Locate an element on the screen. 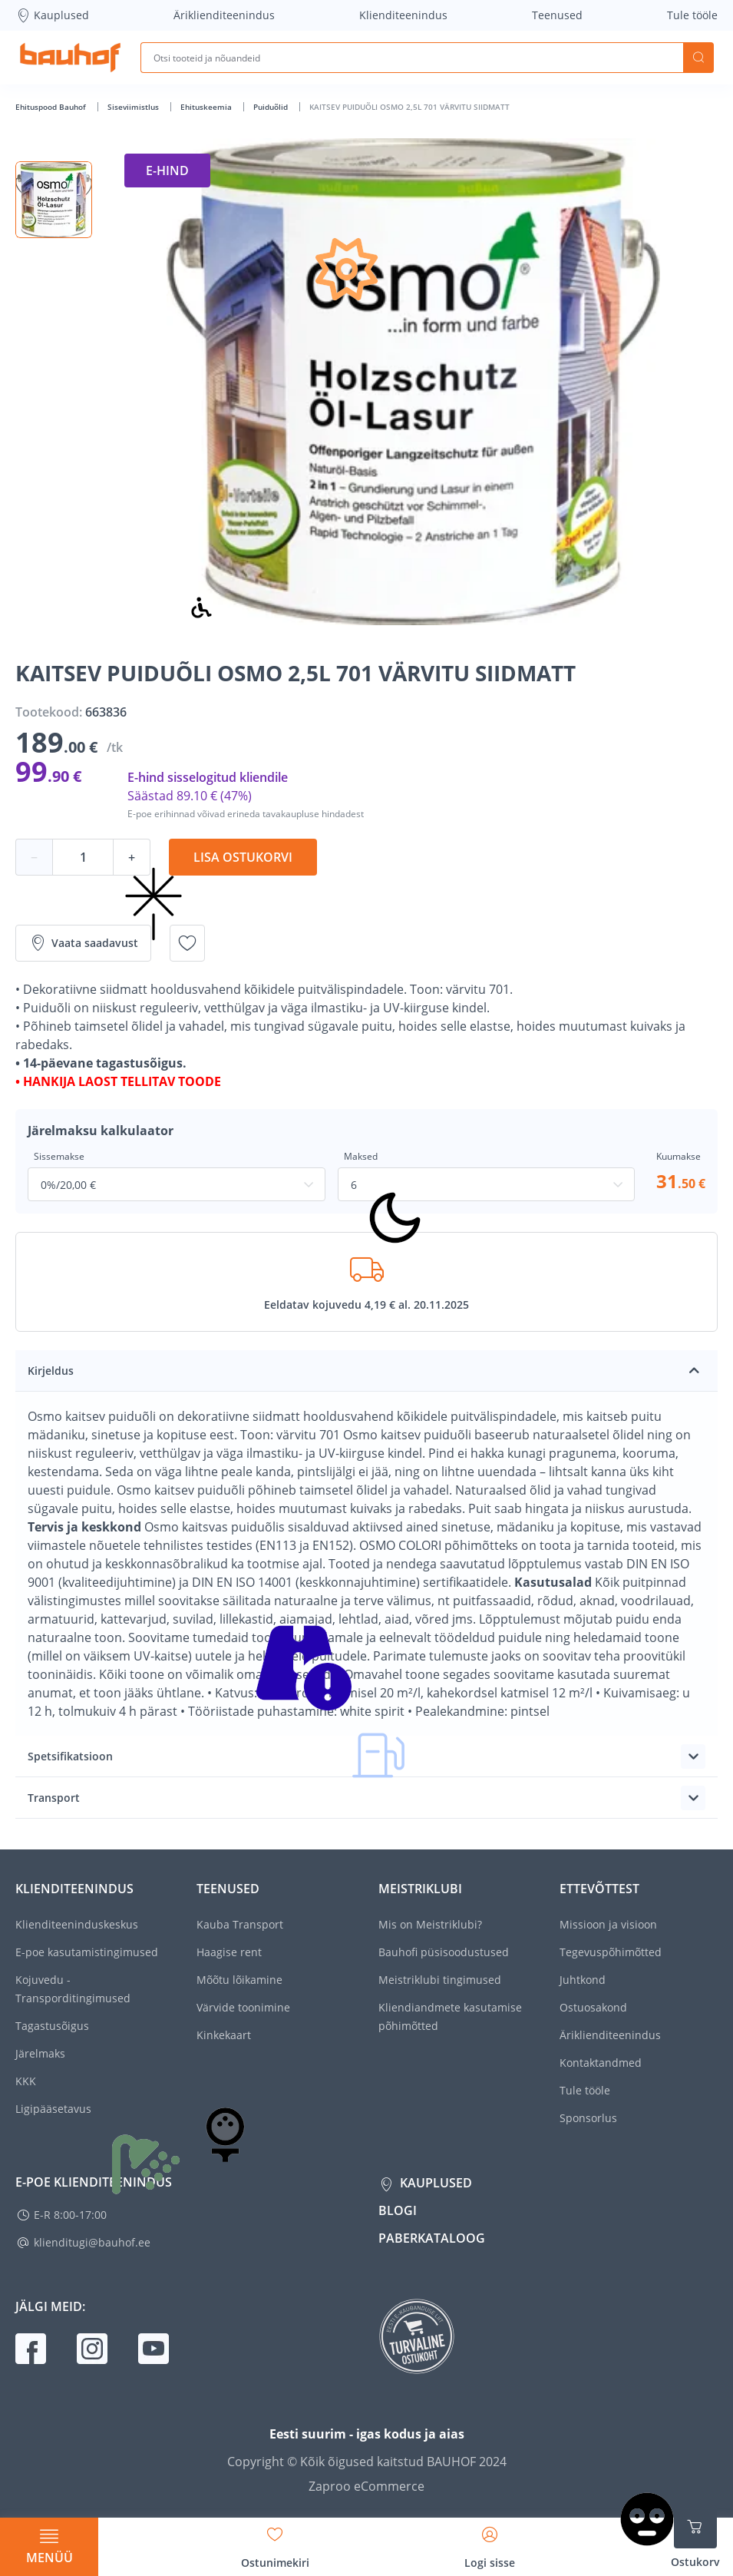  toggle dark mode or night theme is located at coordinates (395, 1217).